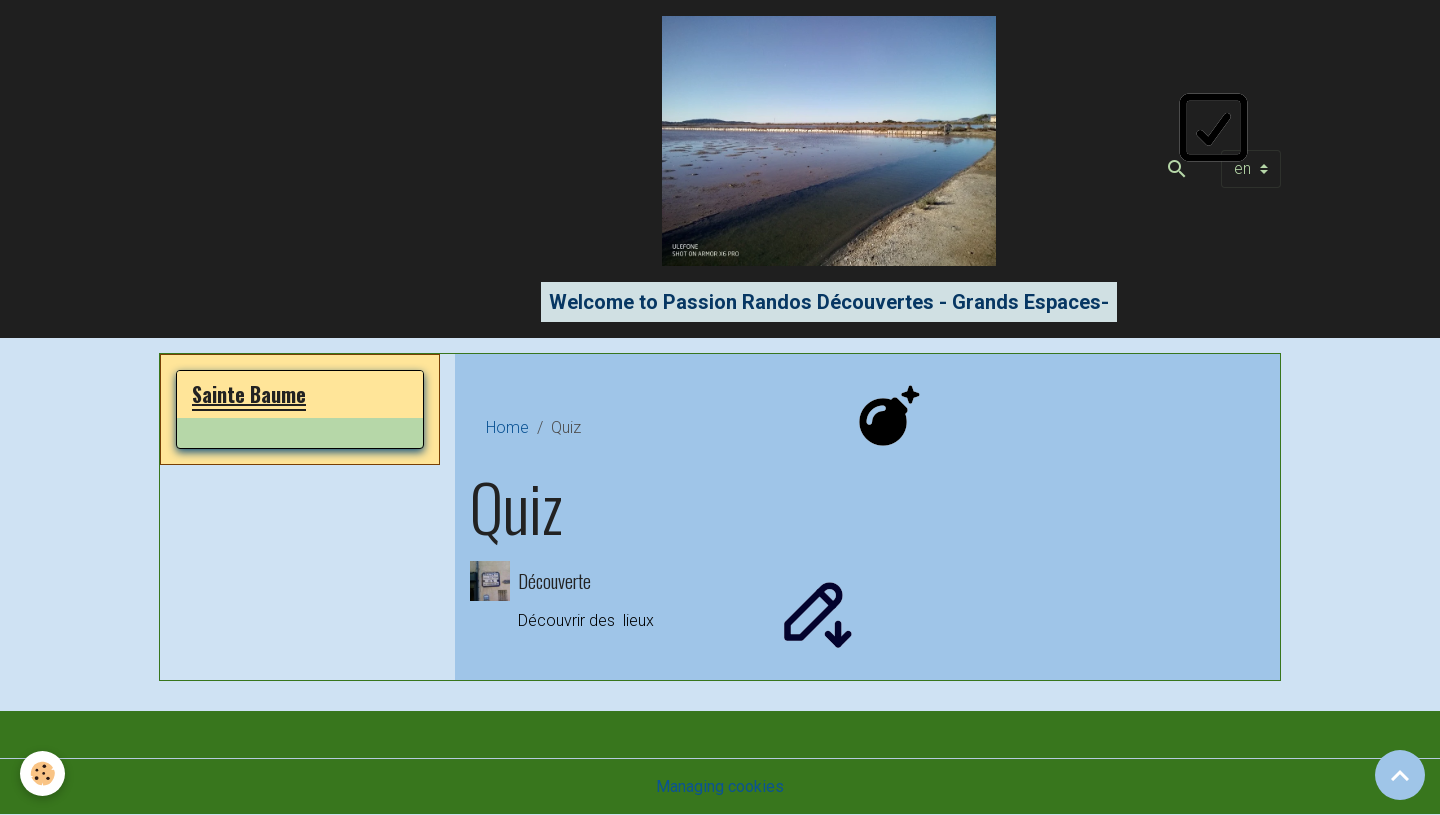 Image resolution: width=1440 pixels, height=815 pixels. What do you see at coordinates (814, 610) in the screenshot?
I see `save or submit written content` at bounding box center [814, 610].